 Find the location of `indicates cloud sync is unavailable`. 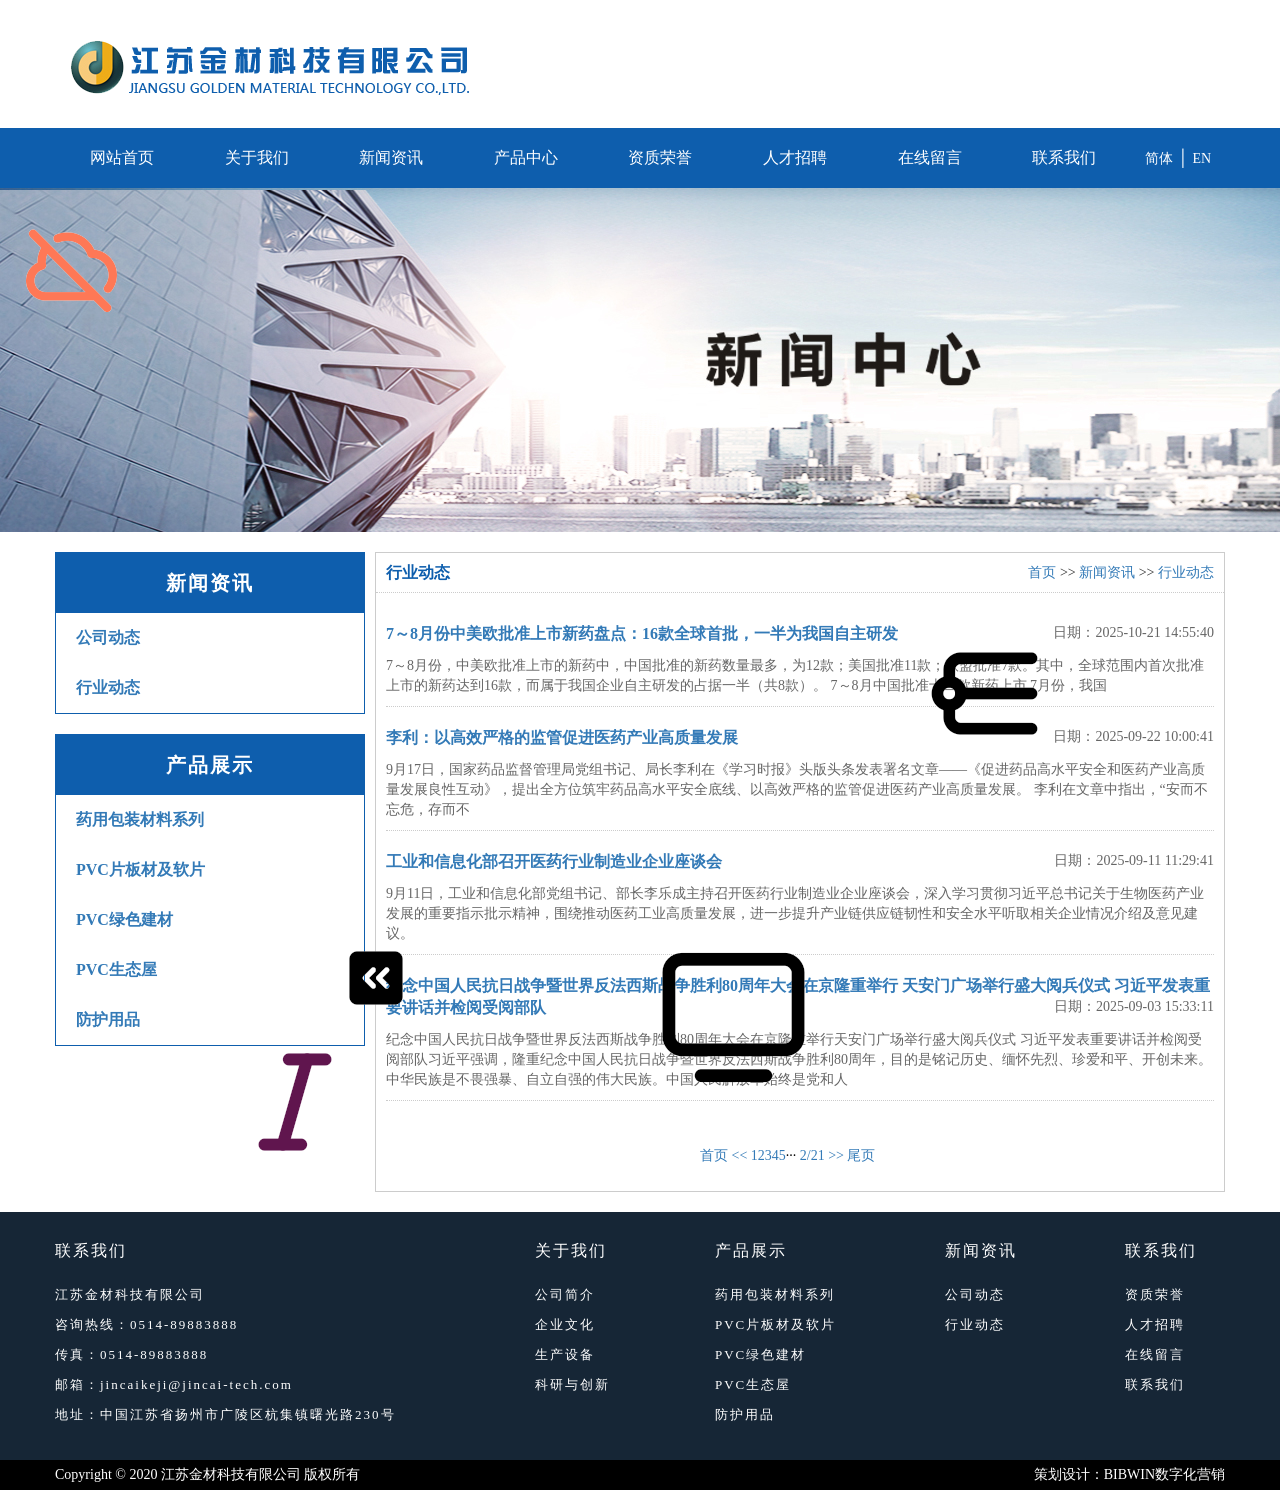

indicates cloud sync is unavailable is located at coordinates (71, 266).